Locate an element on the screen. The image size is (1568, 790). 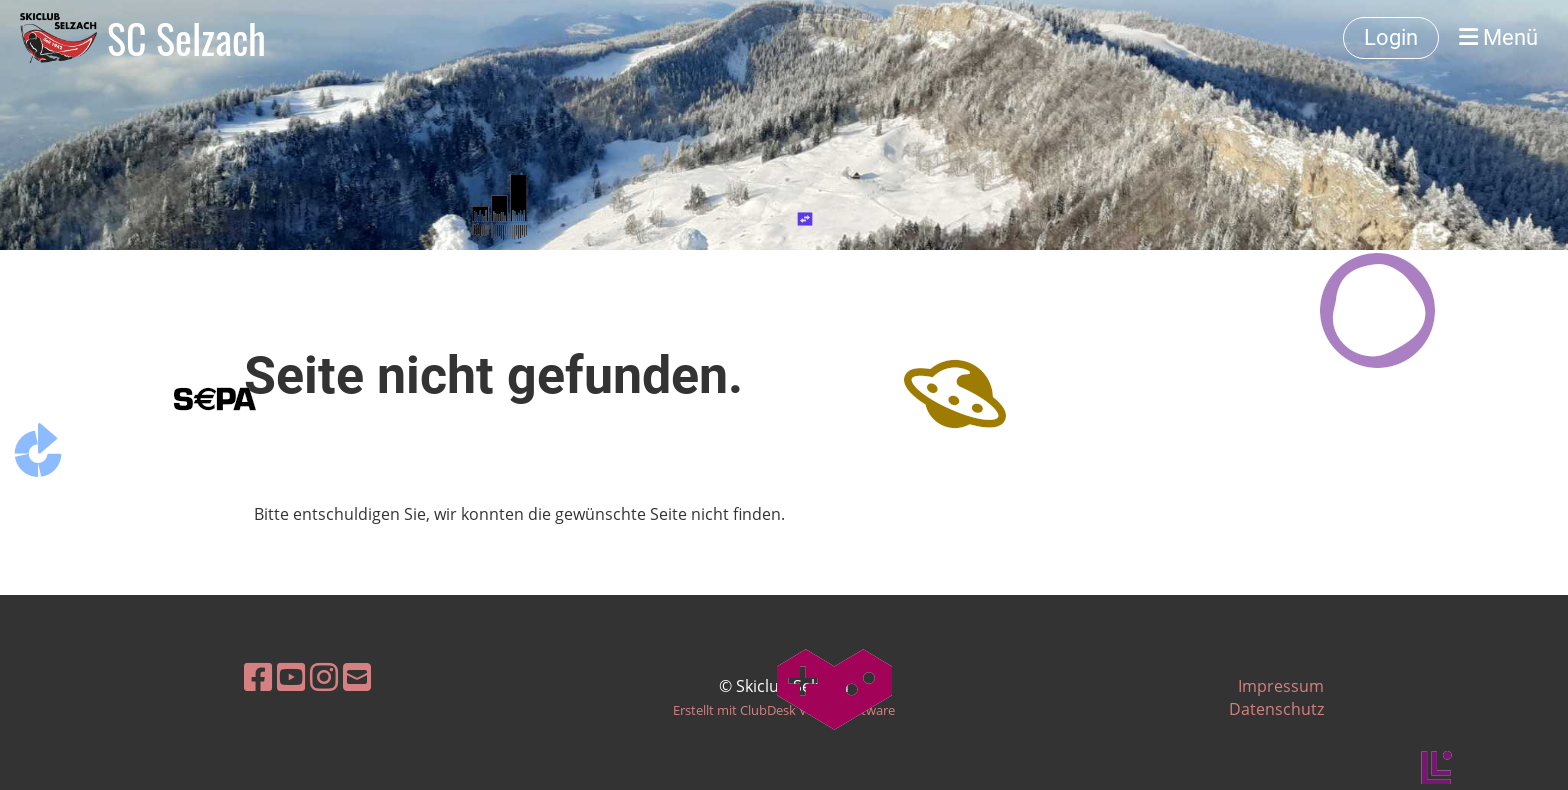
open soundcharts music analytics platform is located at coordinates (499, 207).